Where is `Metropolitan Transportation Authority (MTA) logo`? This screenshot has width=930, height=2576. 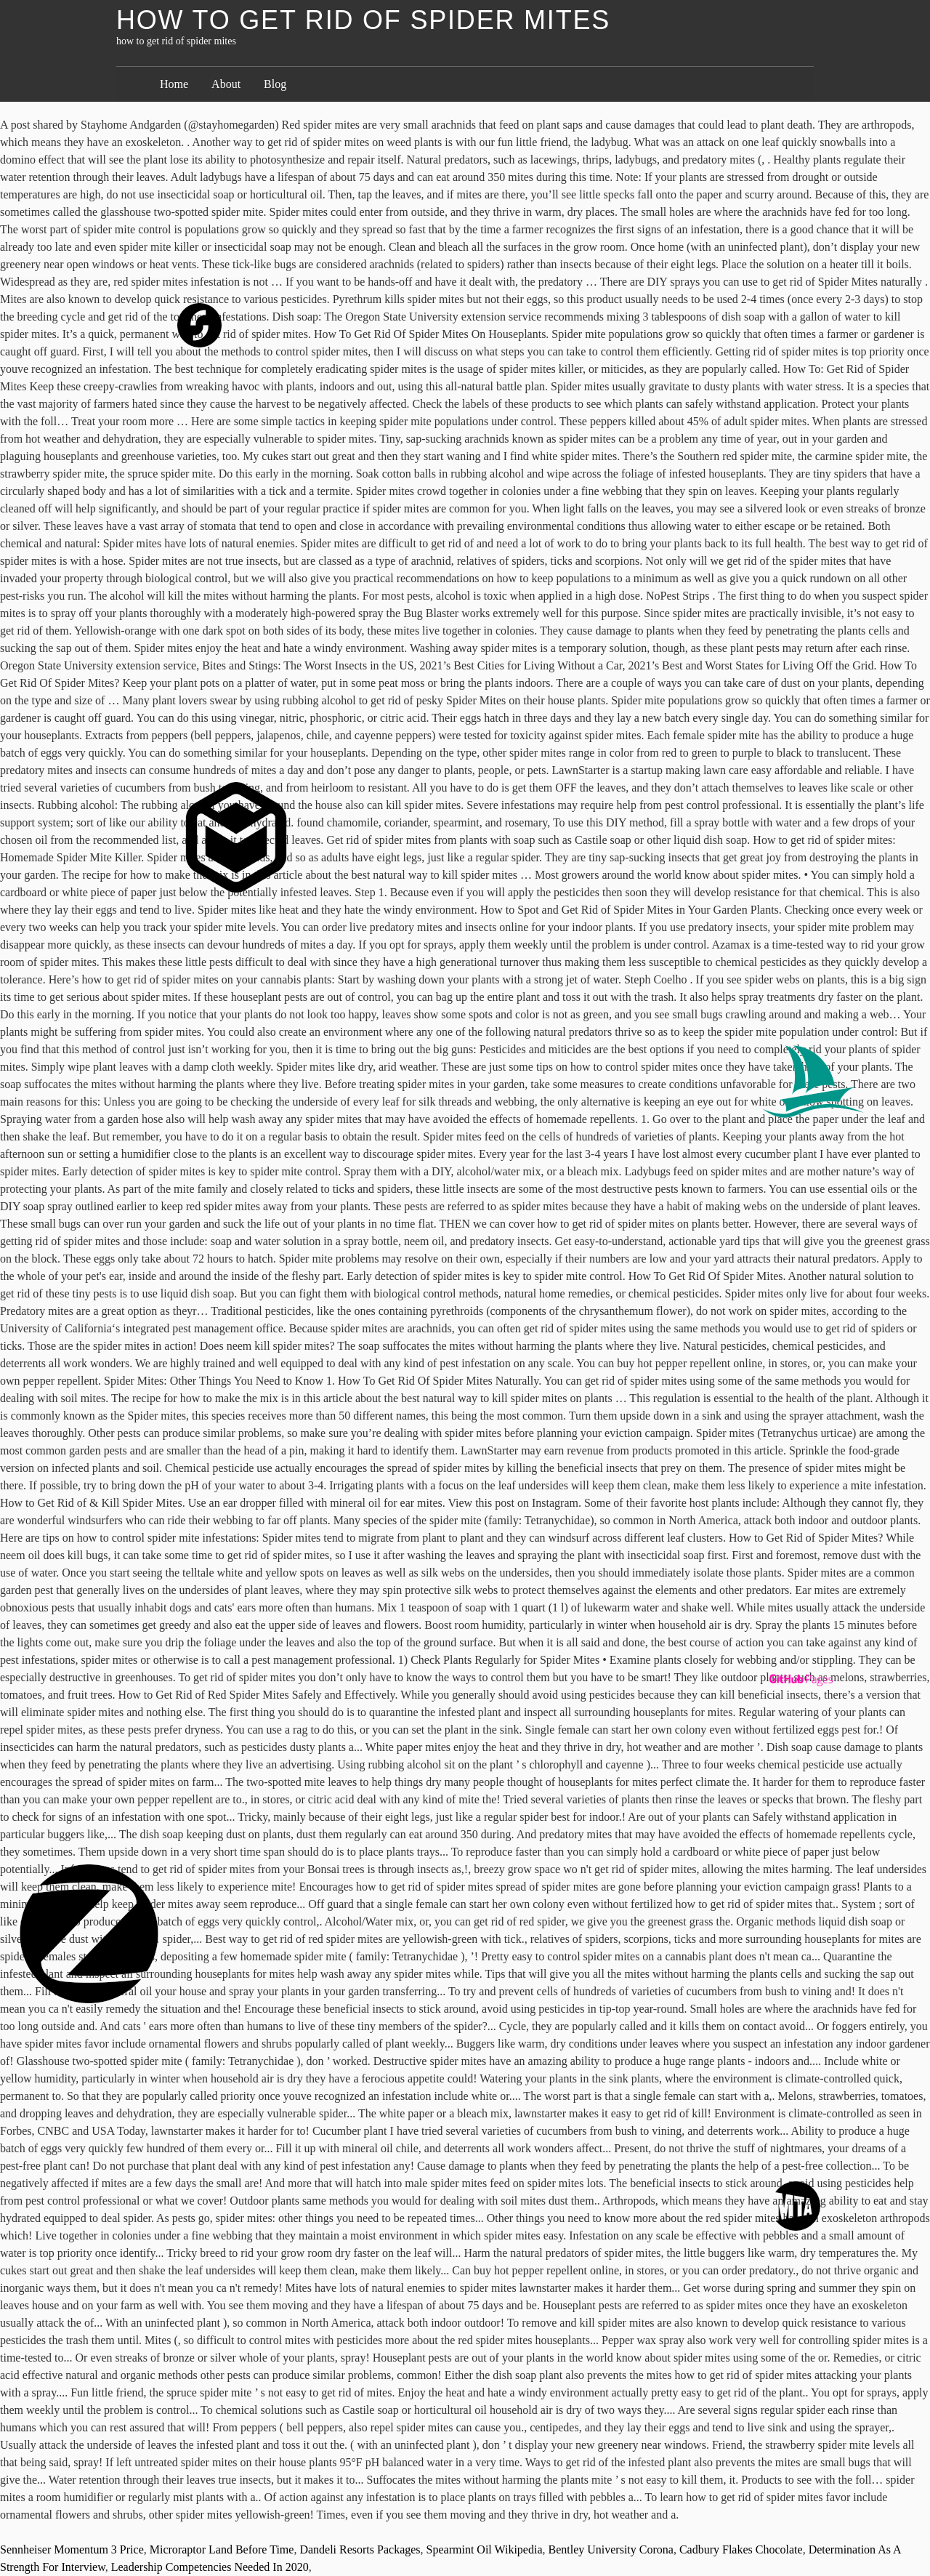 Metropolitan Transportation Authority (MTA) logo is located at coordinates (798, 2206).